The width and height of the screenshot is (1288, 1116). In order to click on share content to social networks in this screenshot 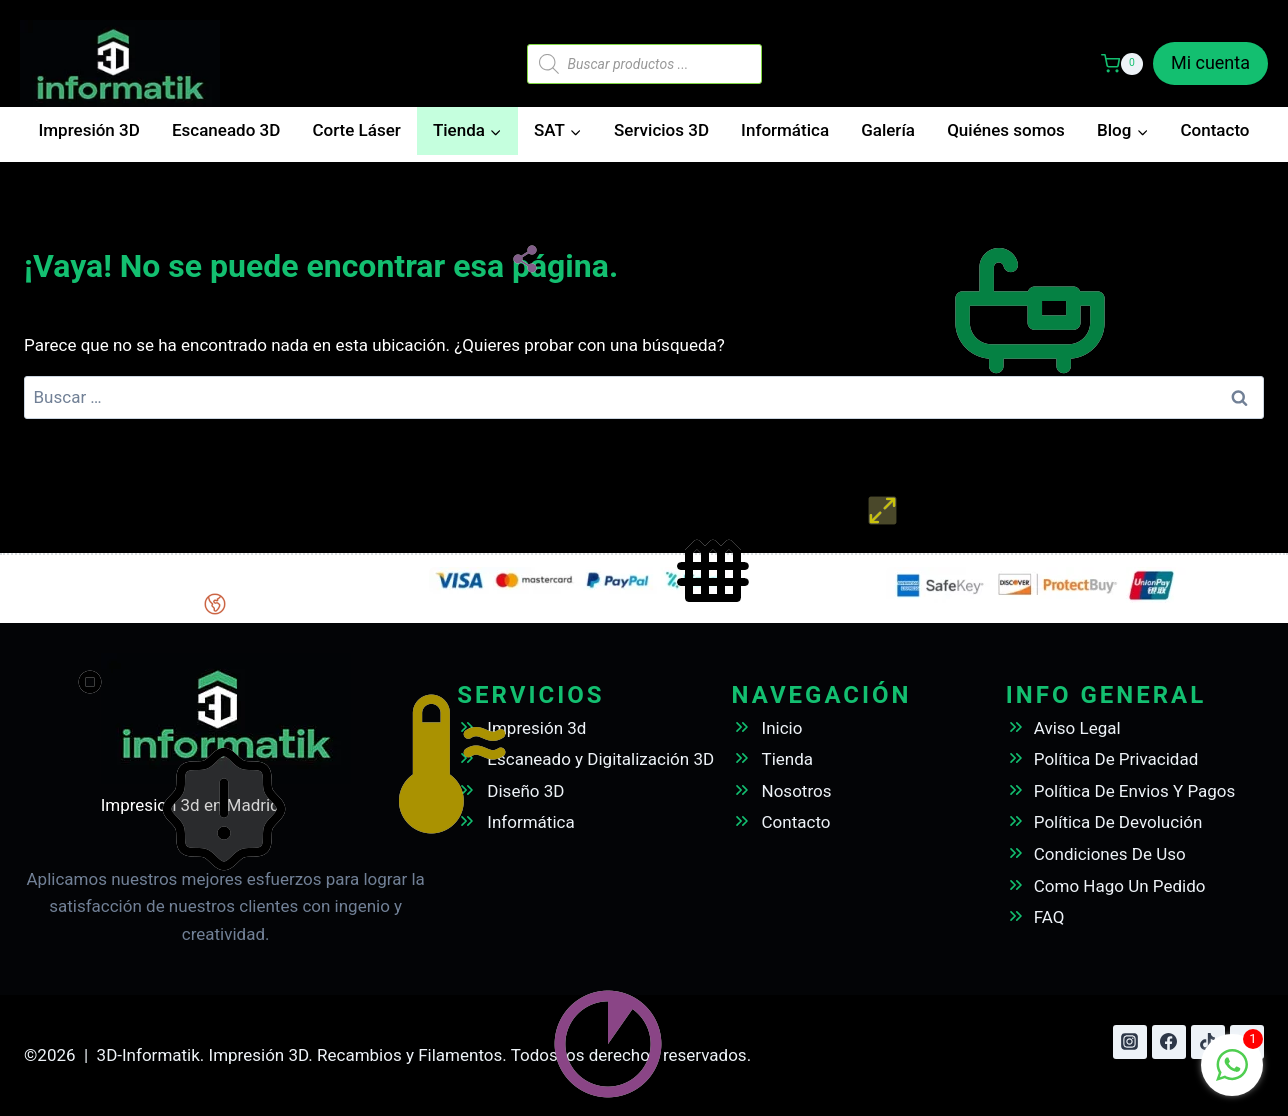, I will do `click(526, 259)`.